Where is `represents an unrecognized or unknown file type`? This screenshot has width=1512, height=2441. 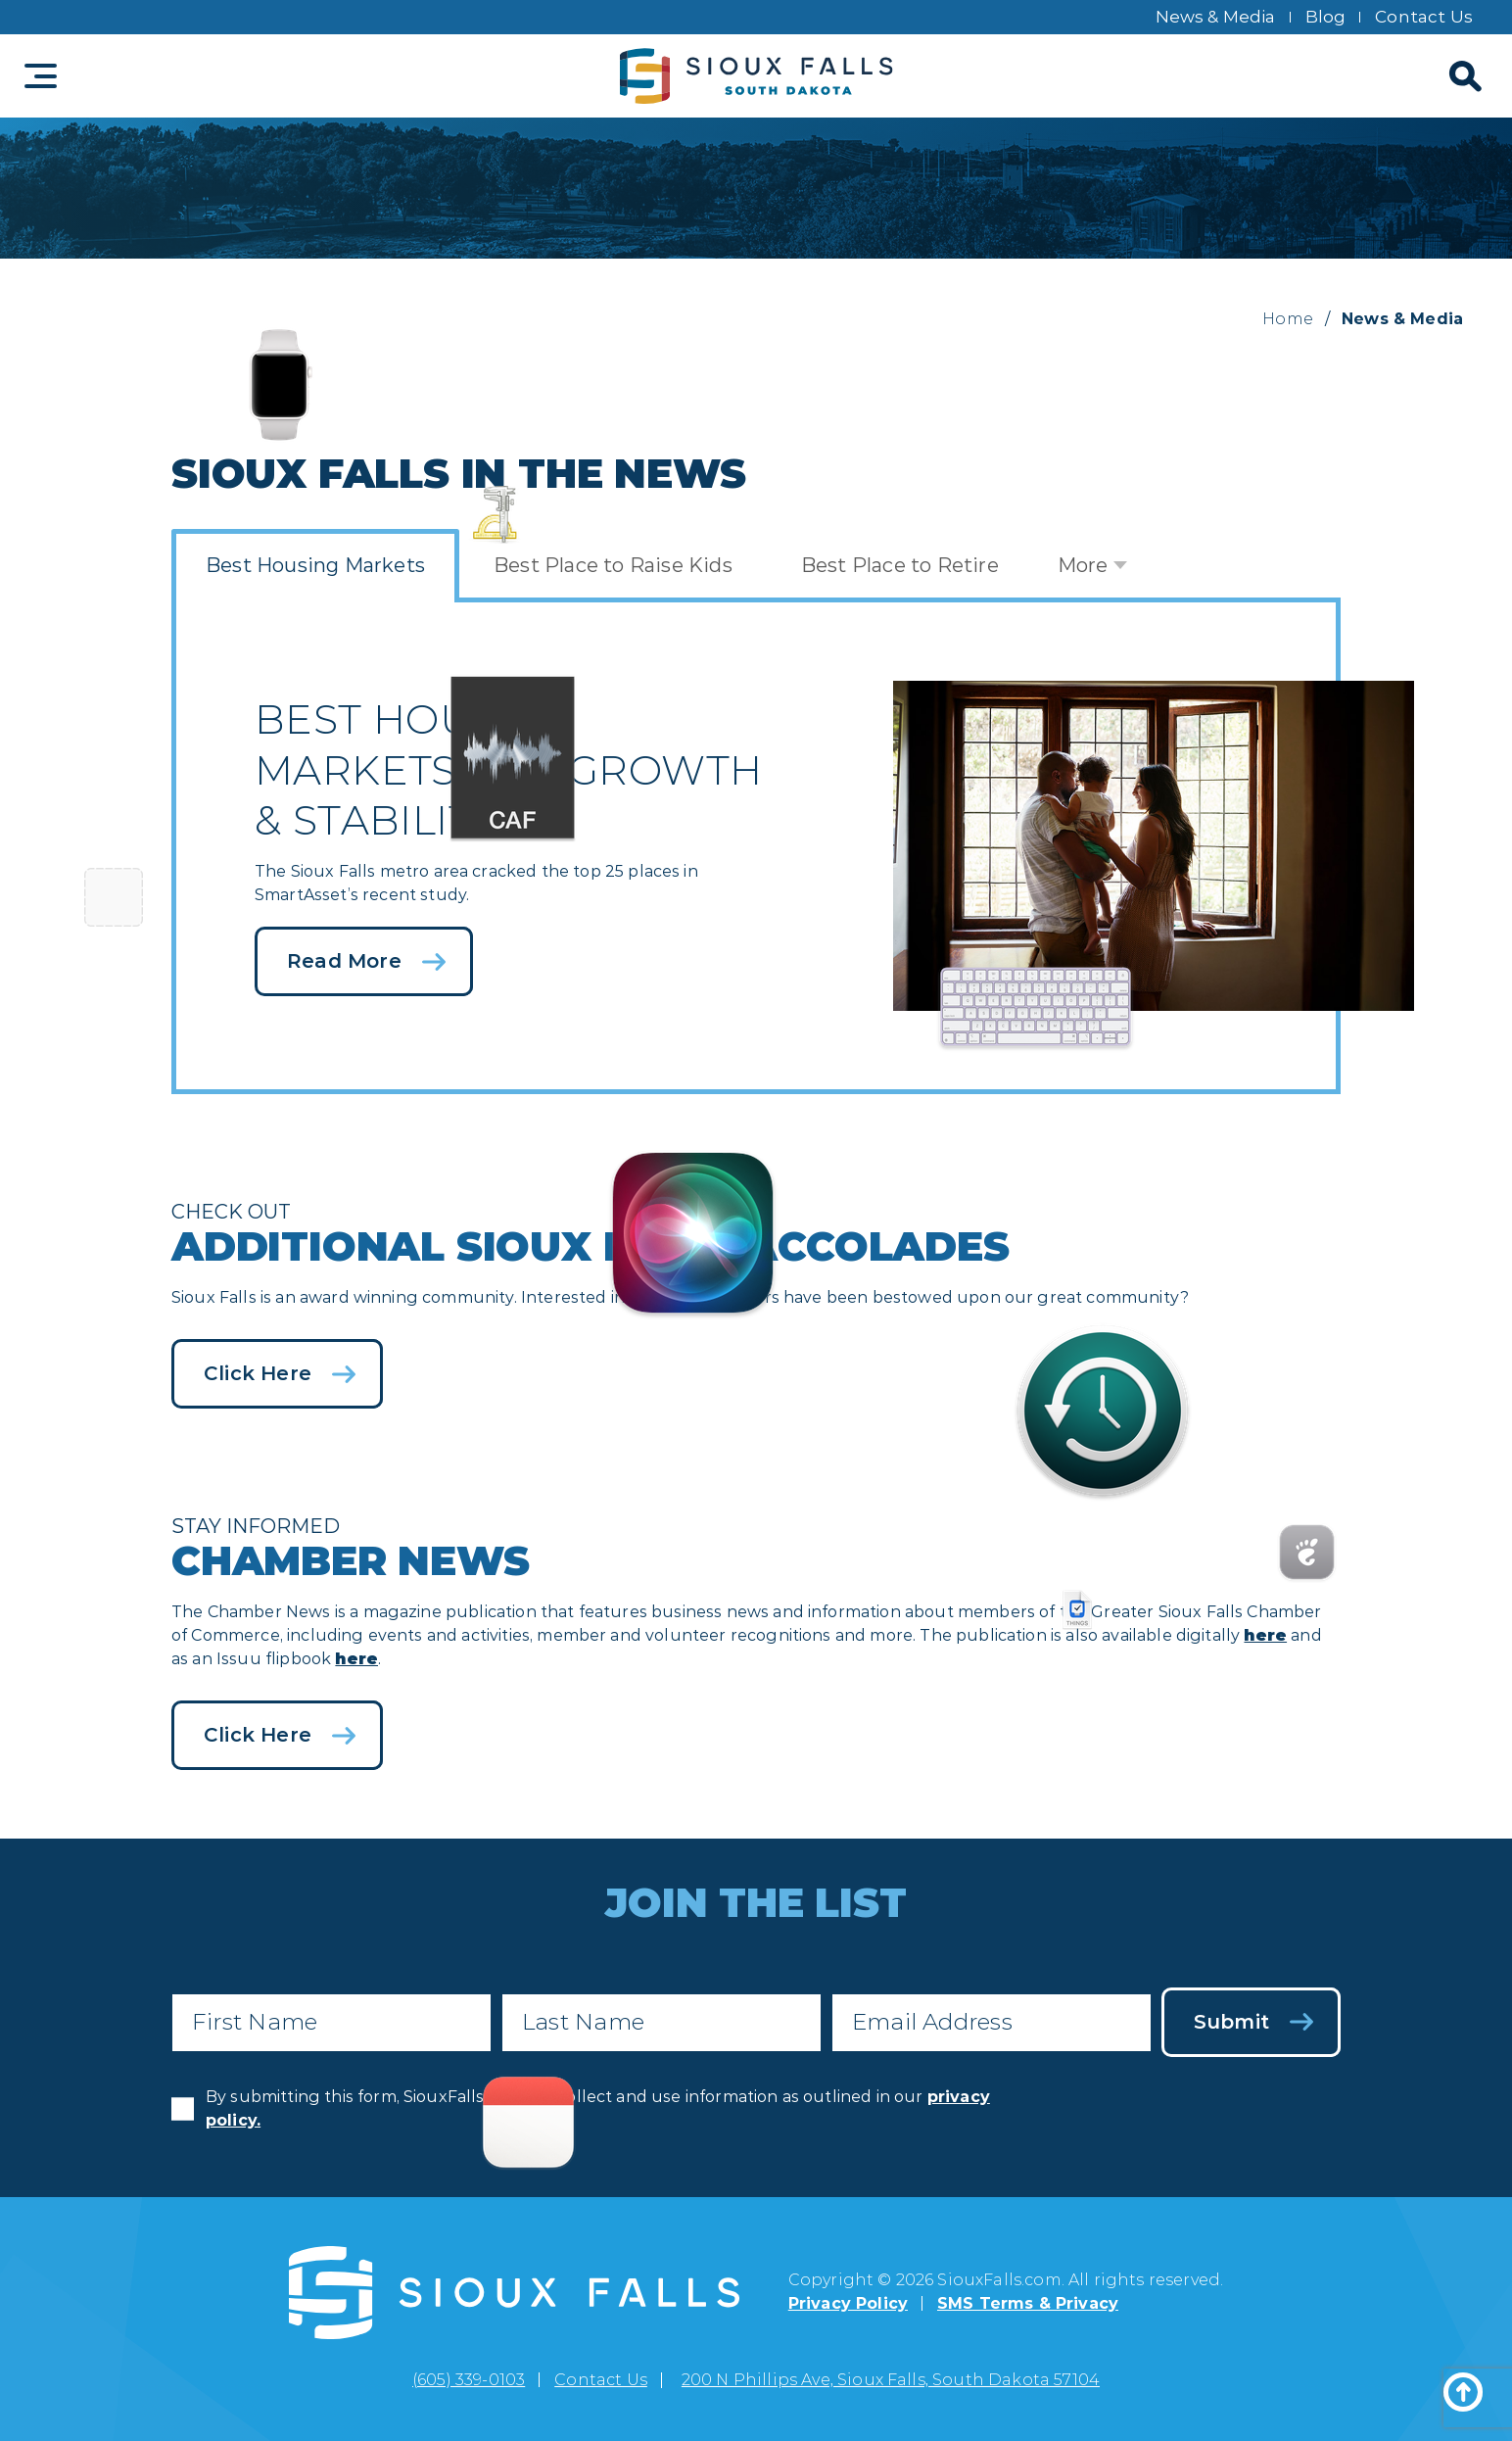
represents an unrecognized or unknown file type is located at coordinates (114, 897).